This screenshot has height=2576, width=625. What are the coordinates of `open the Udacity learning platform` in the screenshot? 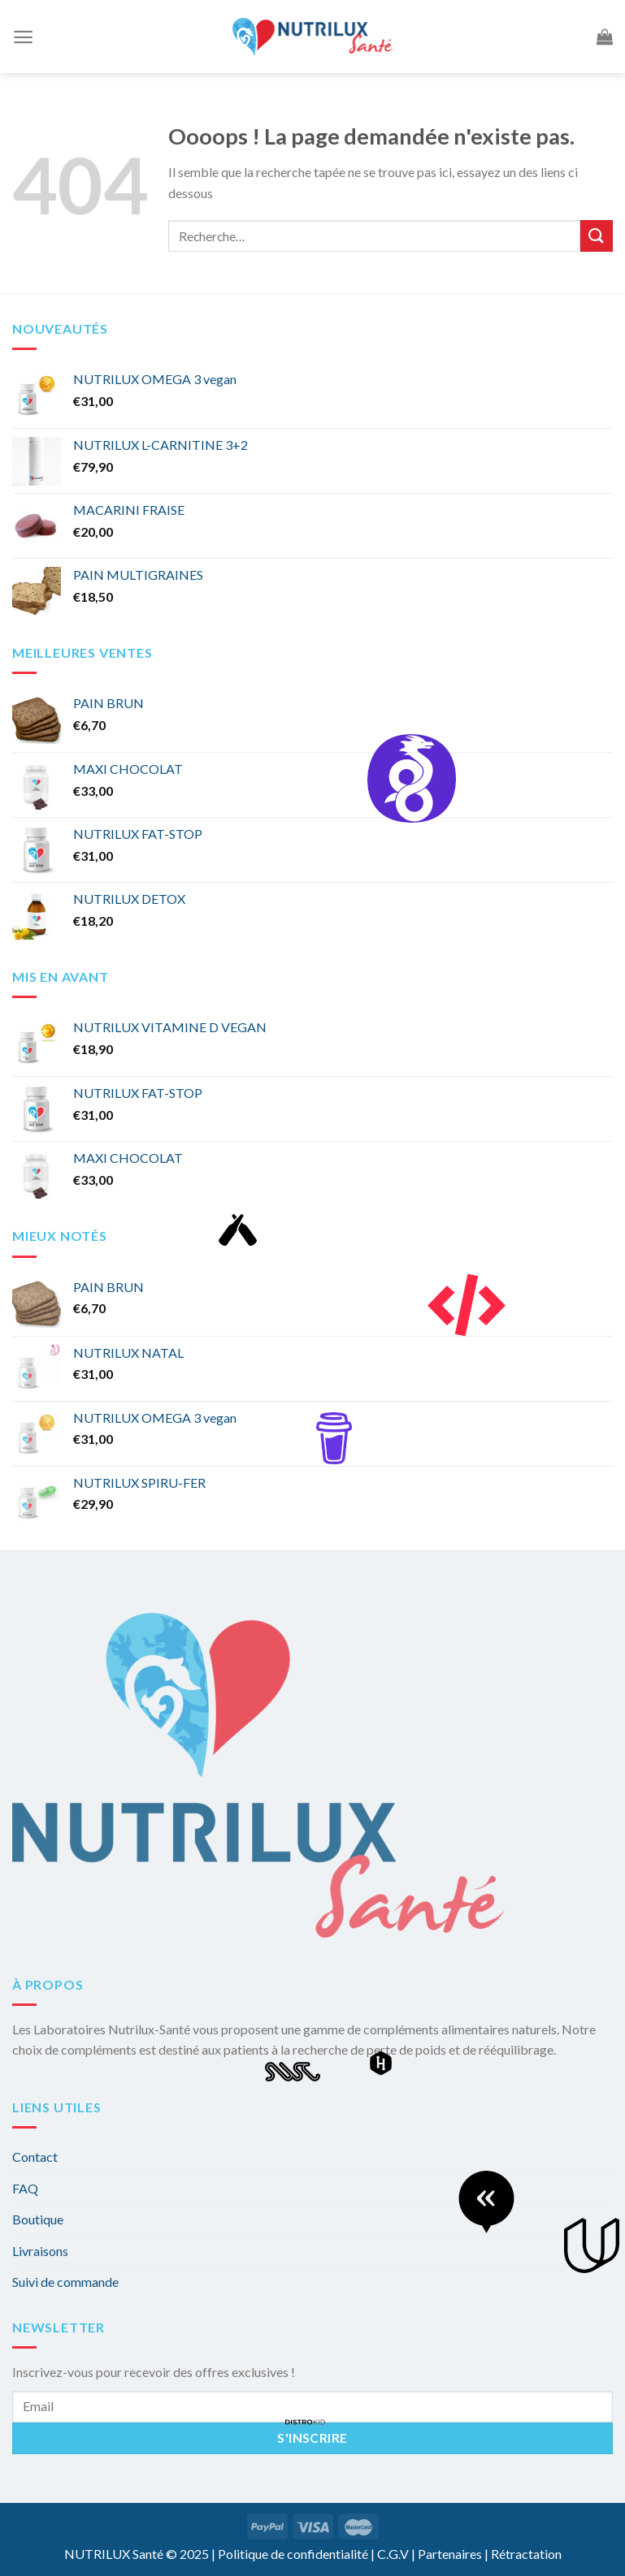 It's located at (592, 2245).